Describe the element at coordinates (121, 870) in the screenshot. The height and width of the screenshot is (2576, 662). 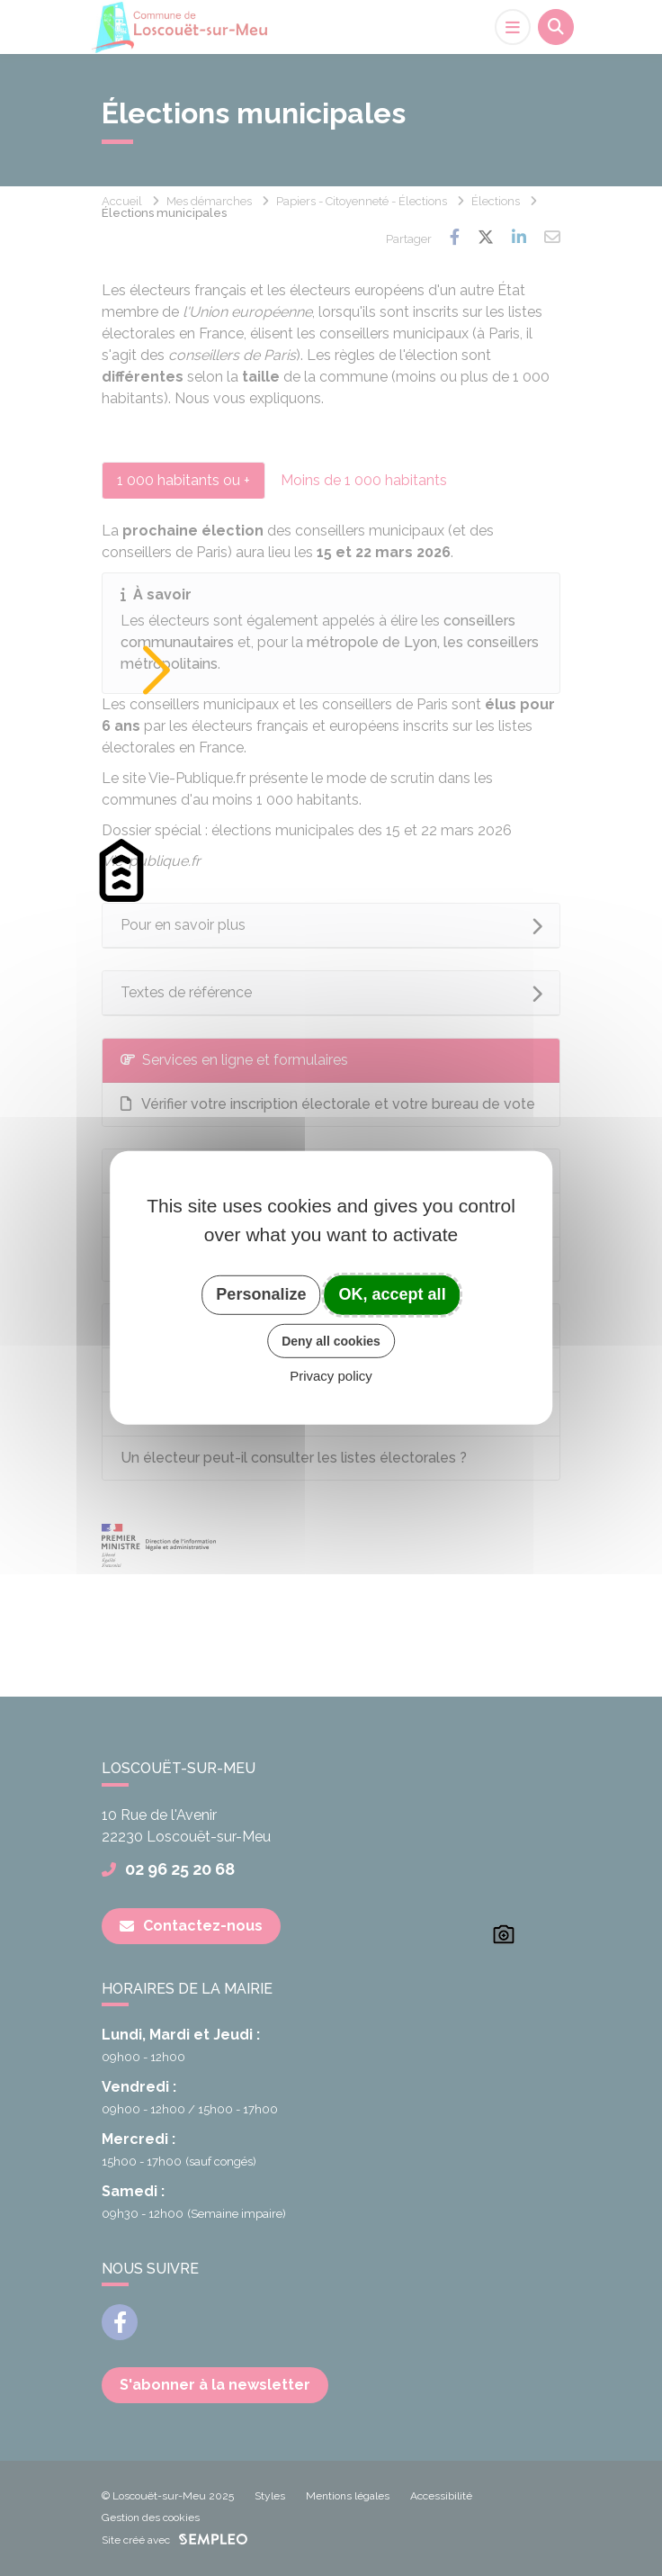
I see `view military or user rank status` at that location.